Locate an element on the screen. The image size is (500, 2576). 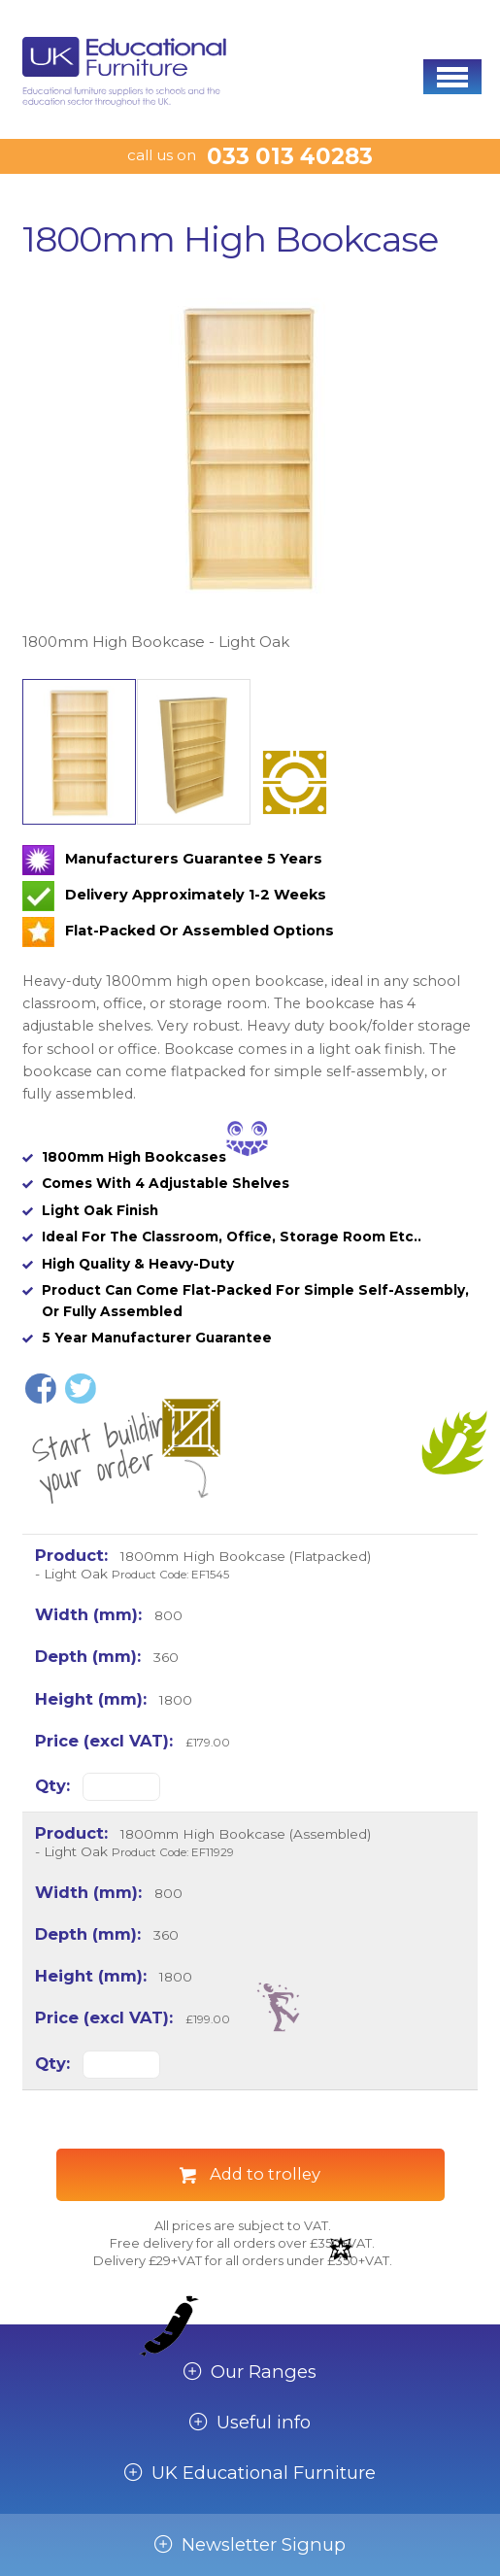
zombie enemy or character type in a game is located at coordinates (281, 2007).